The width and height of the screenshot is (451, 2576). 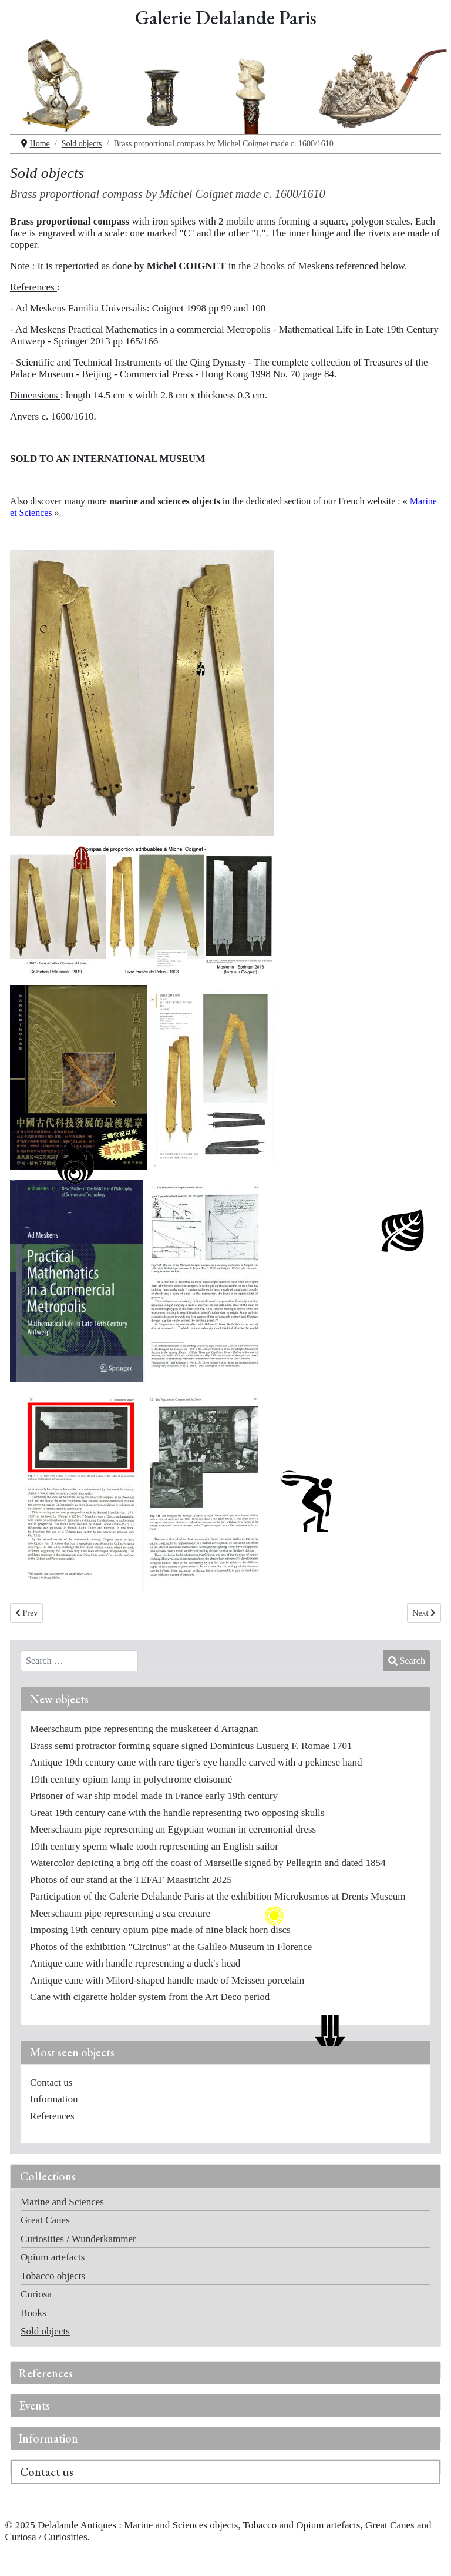 I want to click on activate a powerful downward attack or smash move, so click(x=330, y=2031).